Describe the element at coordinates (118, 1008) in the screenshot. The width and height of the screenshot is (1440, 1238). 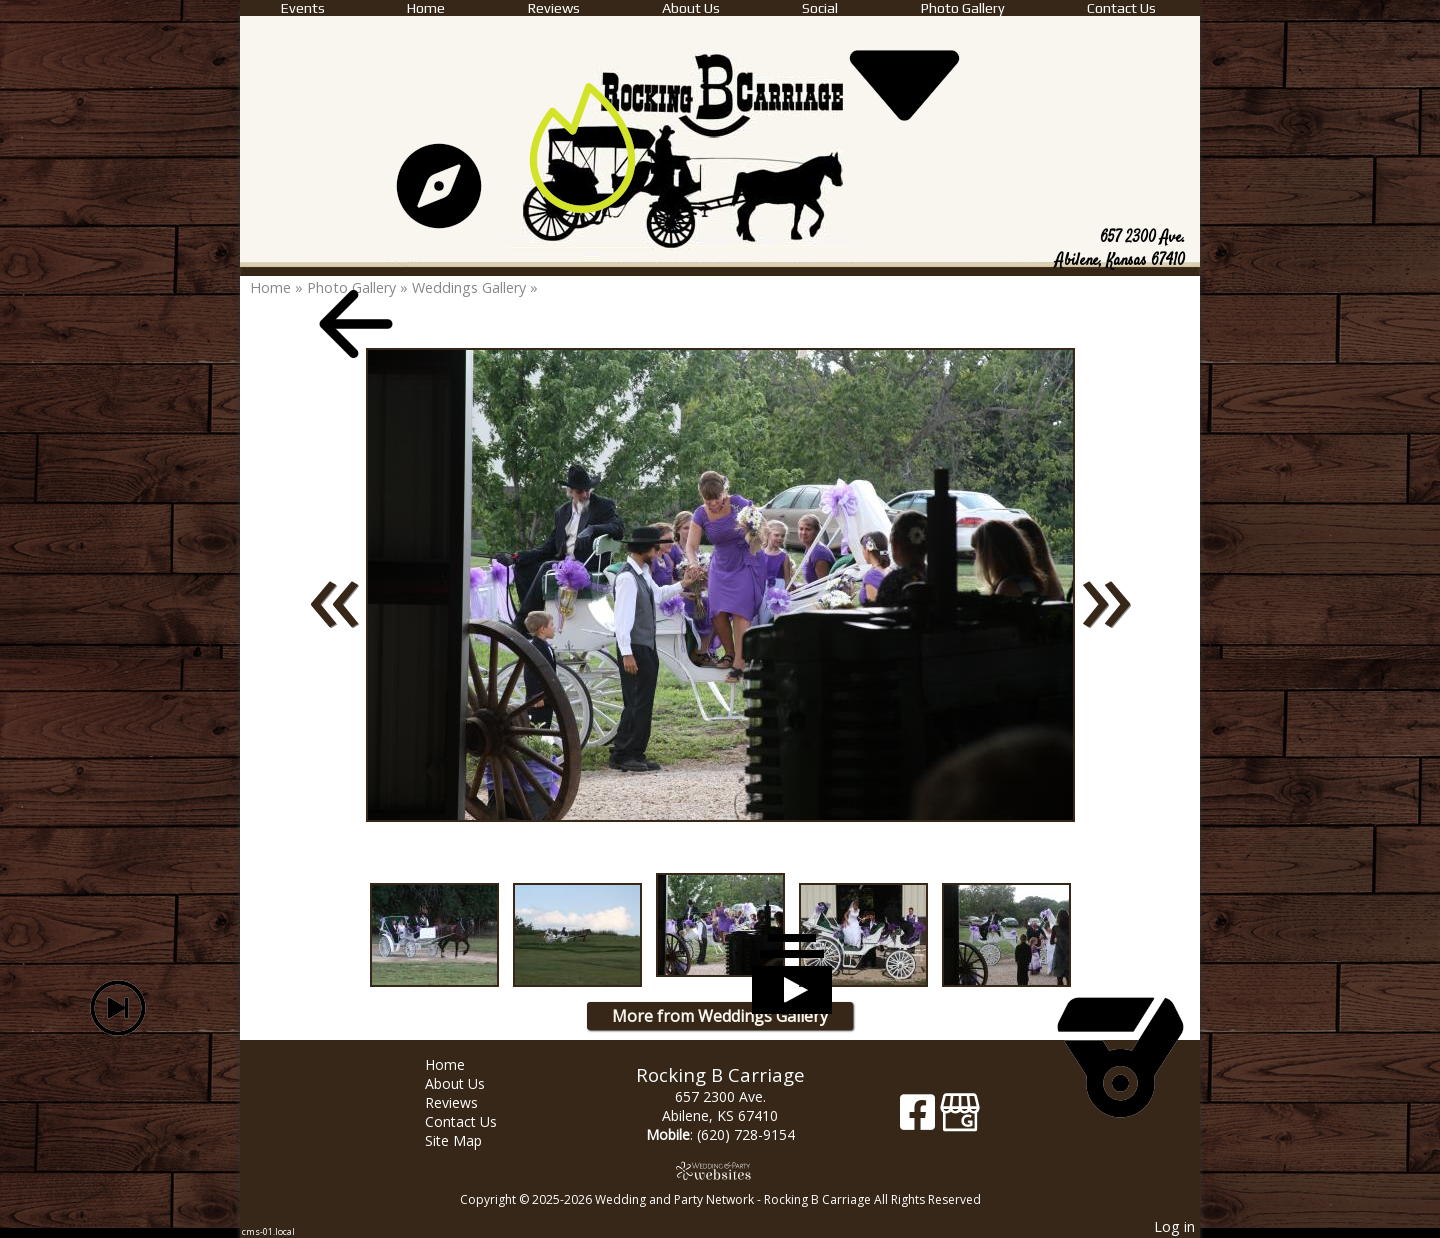
I see `skip to the next track` at that location.